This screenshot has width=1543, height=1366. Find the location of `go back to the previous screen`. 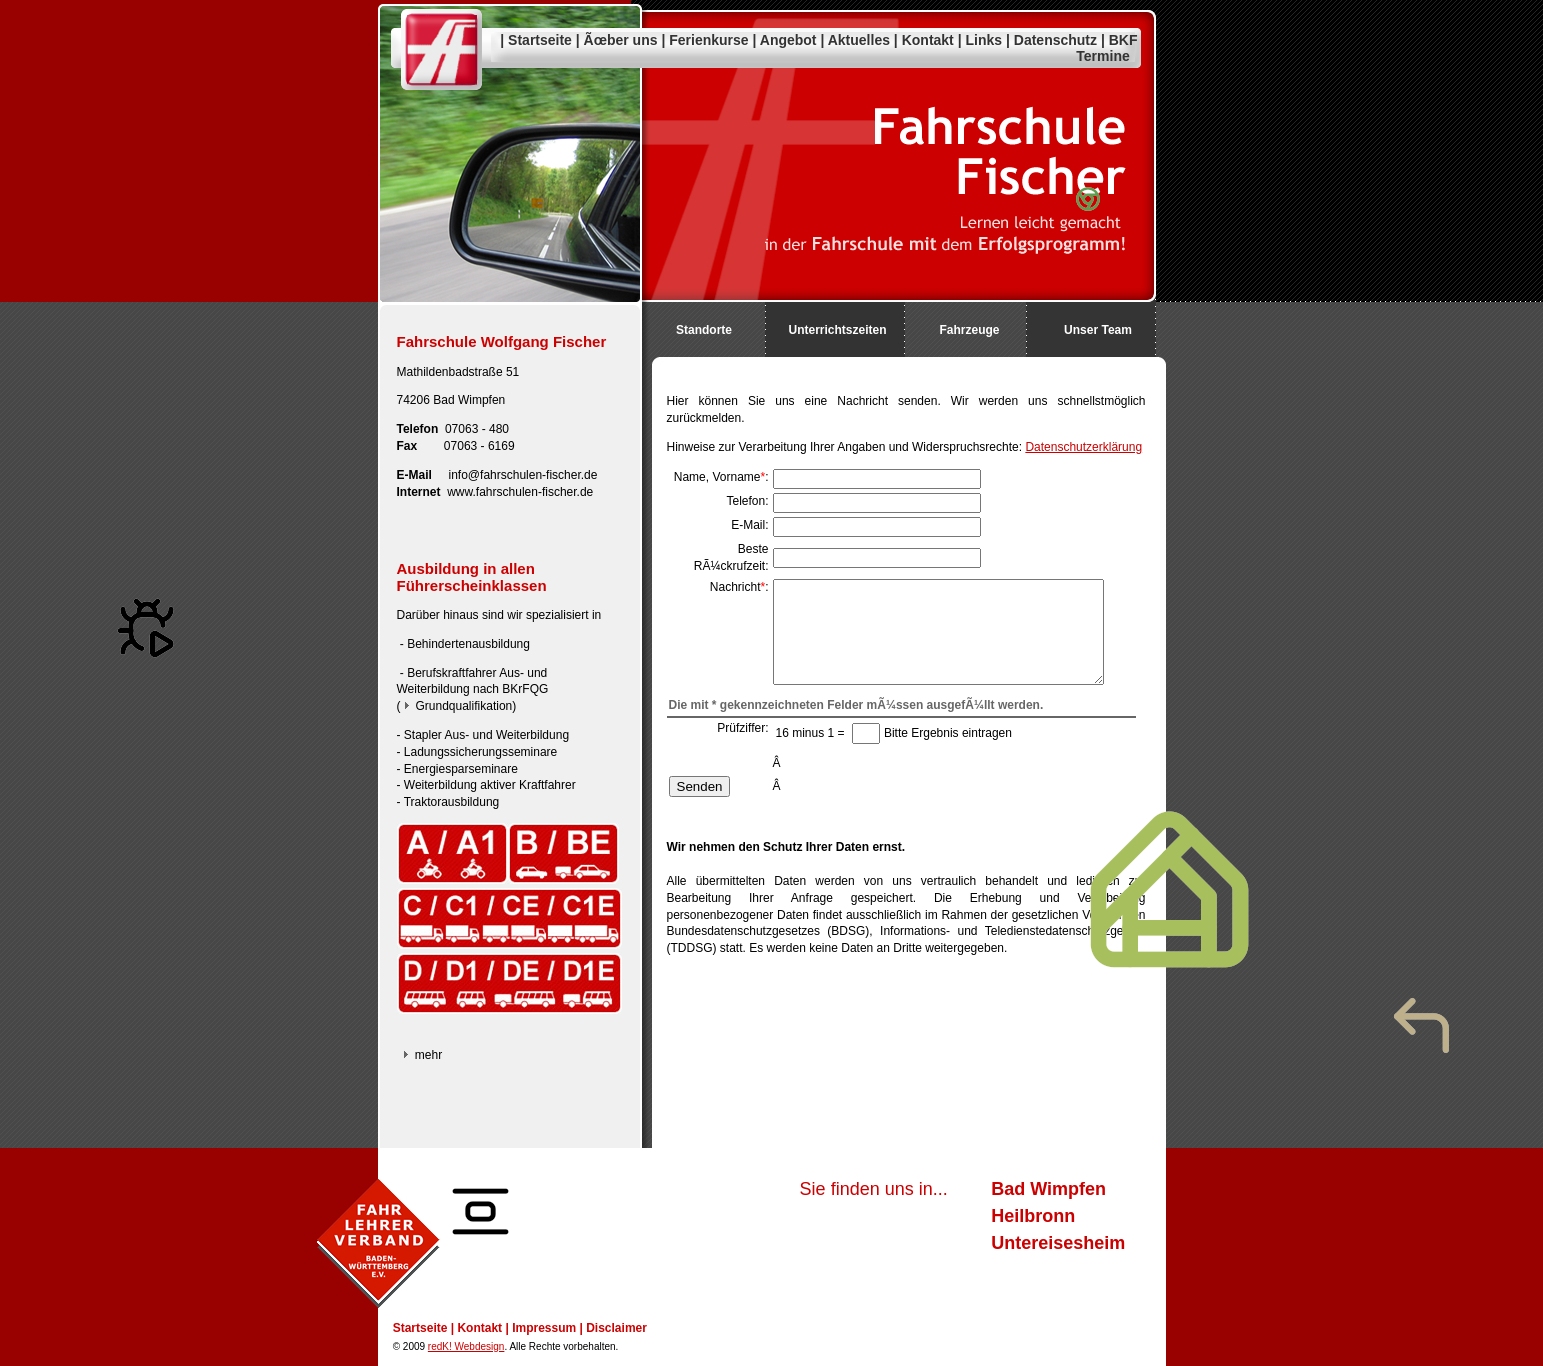

go back to the previous screen is located at coordinates (1421, 1025).